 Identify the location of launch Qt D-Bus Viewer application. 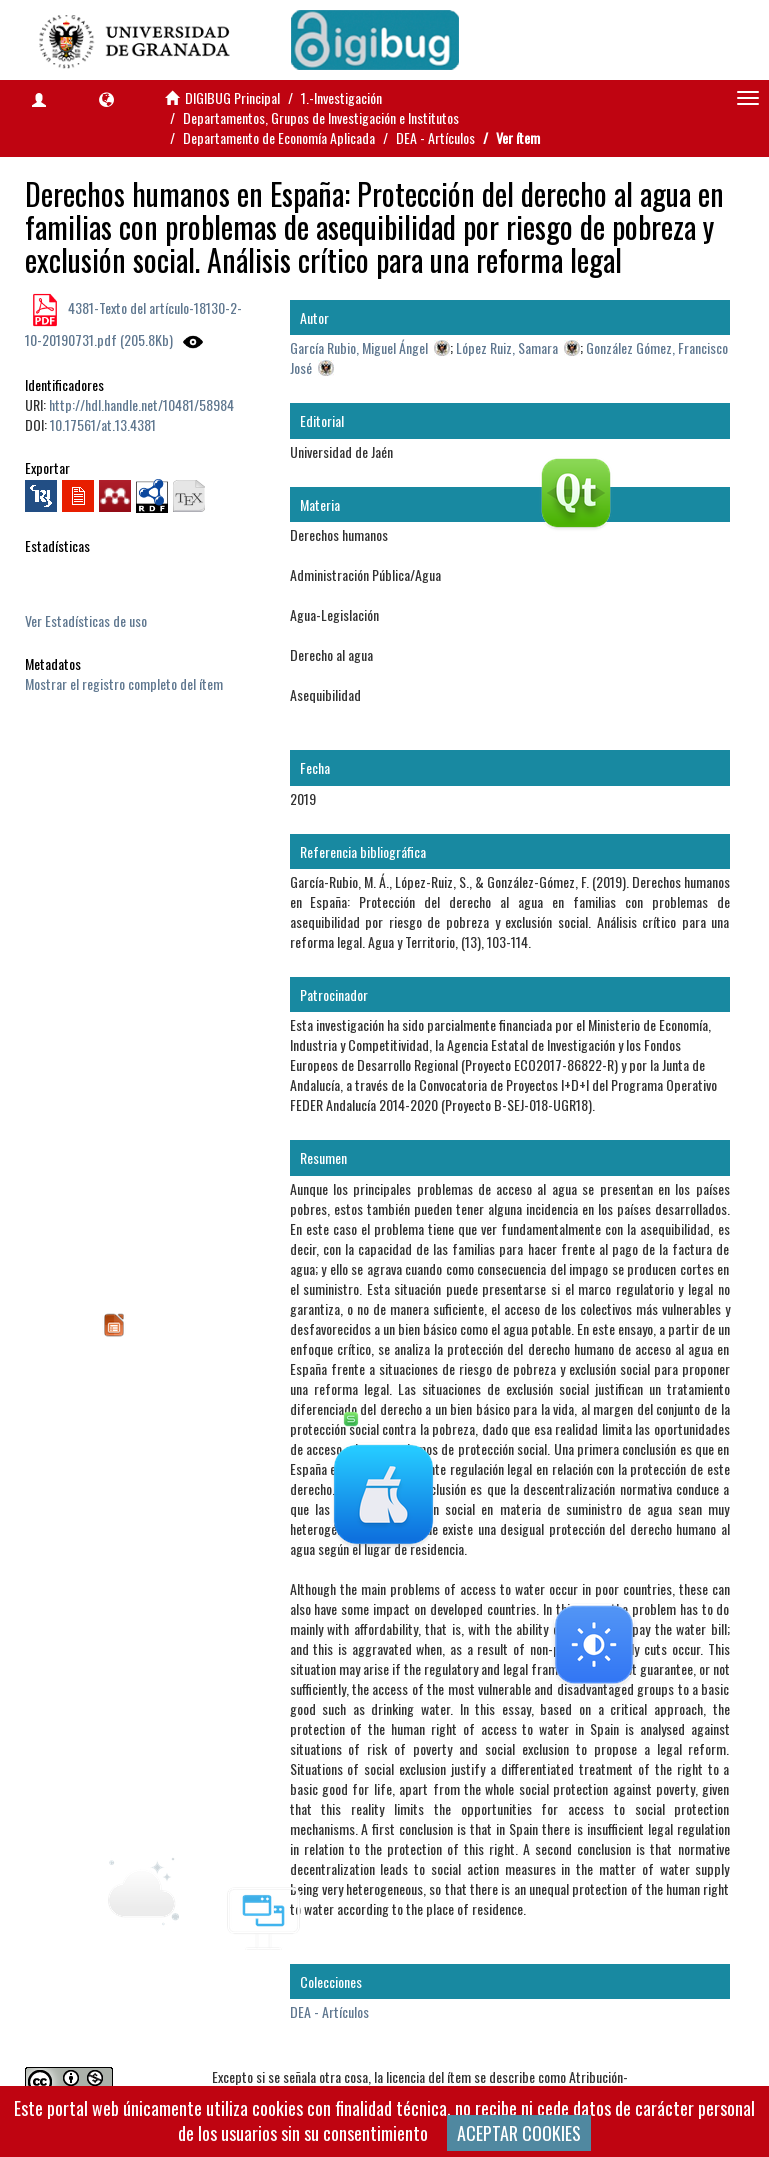
(576, 493).